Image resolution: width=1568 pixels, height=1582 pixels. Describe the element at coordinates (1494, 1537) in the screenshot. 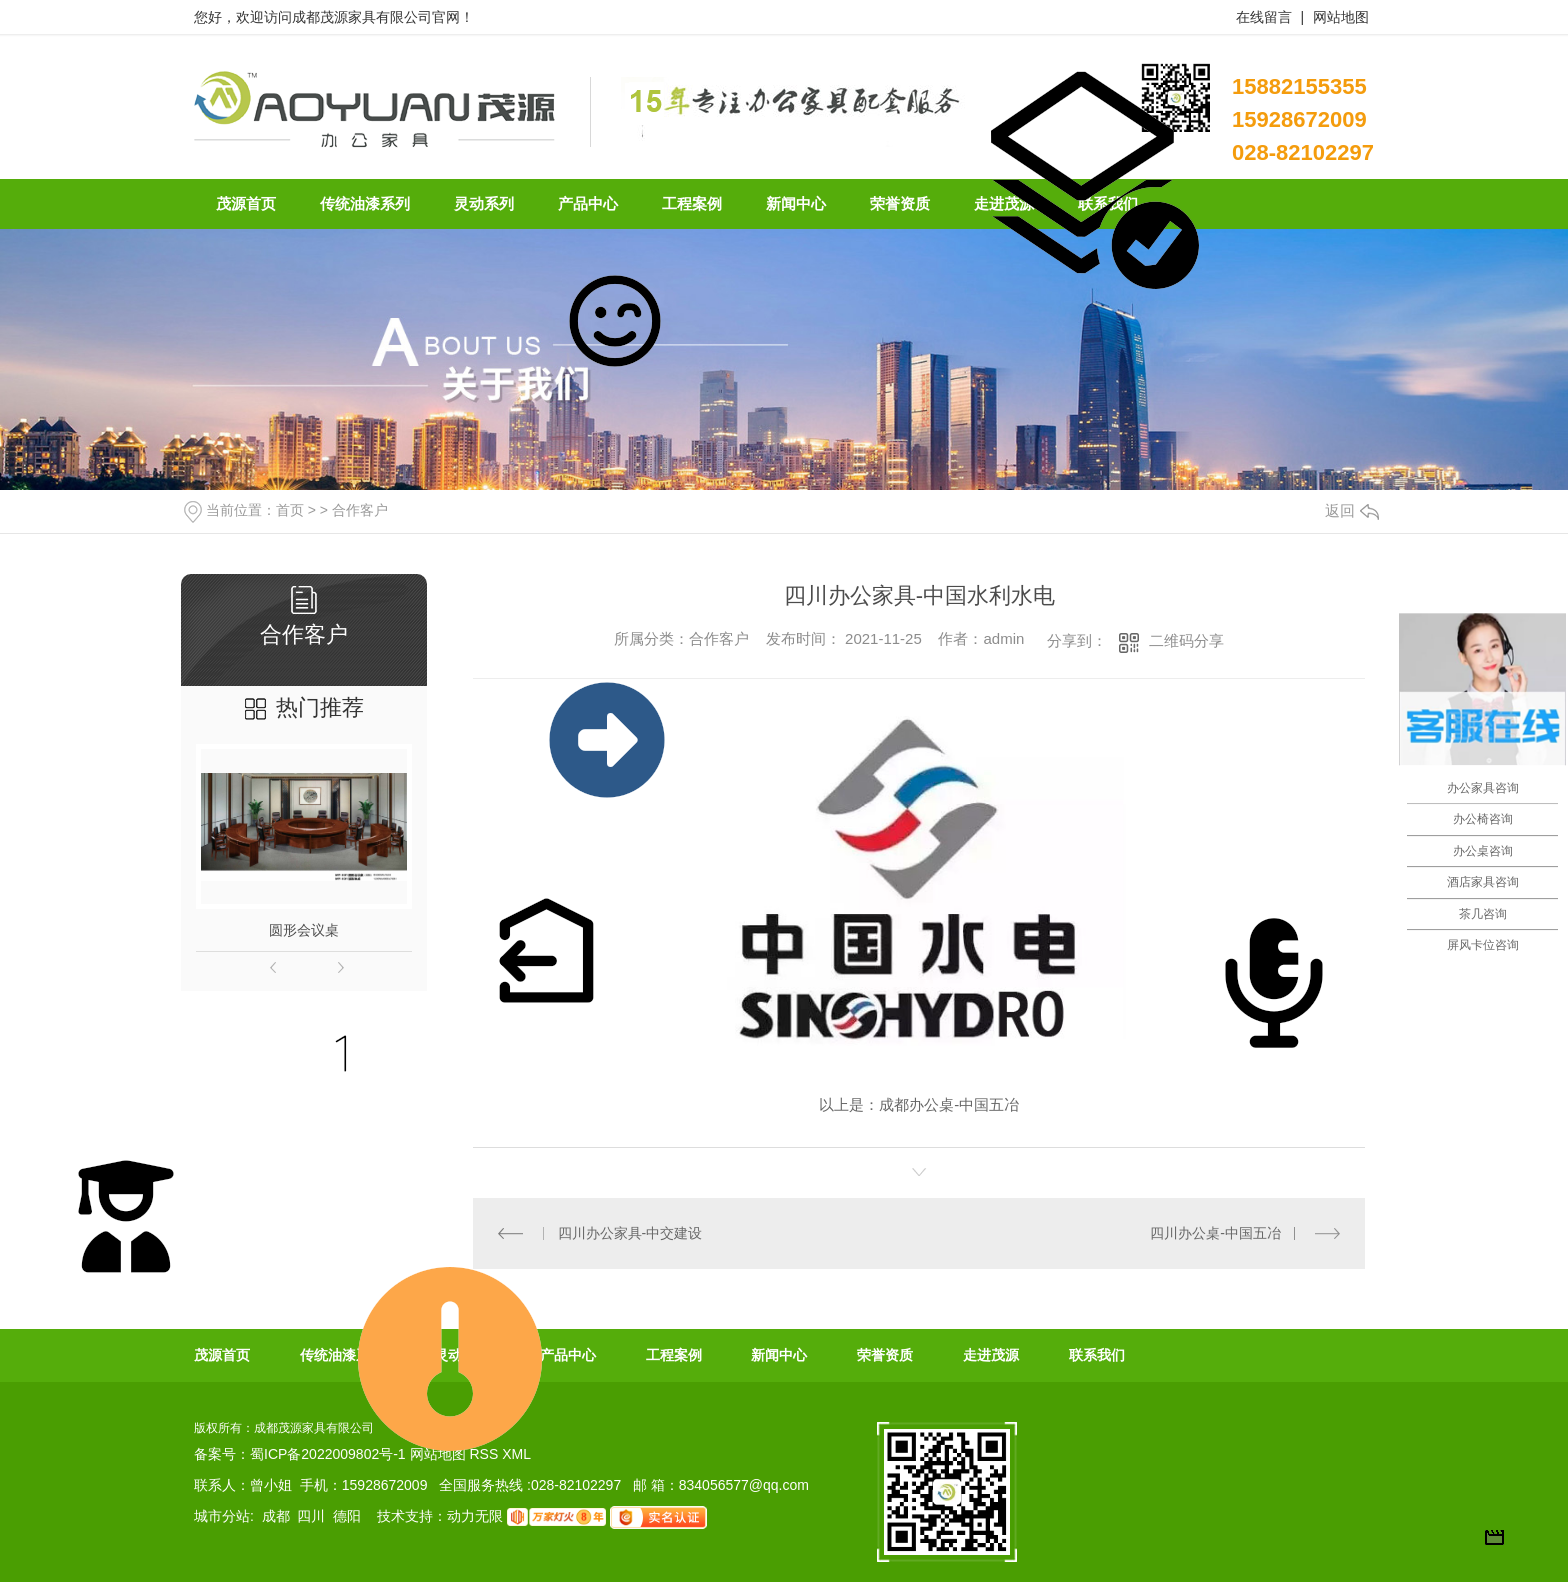

I see `create a new video project` at that location.